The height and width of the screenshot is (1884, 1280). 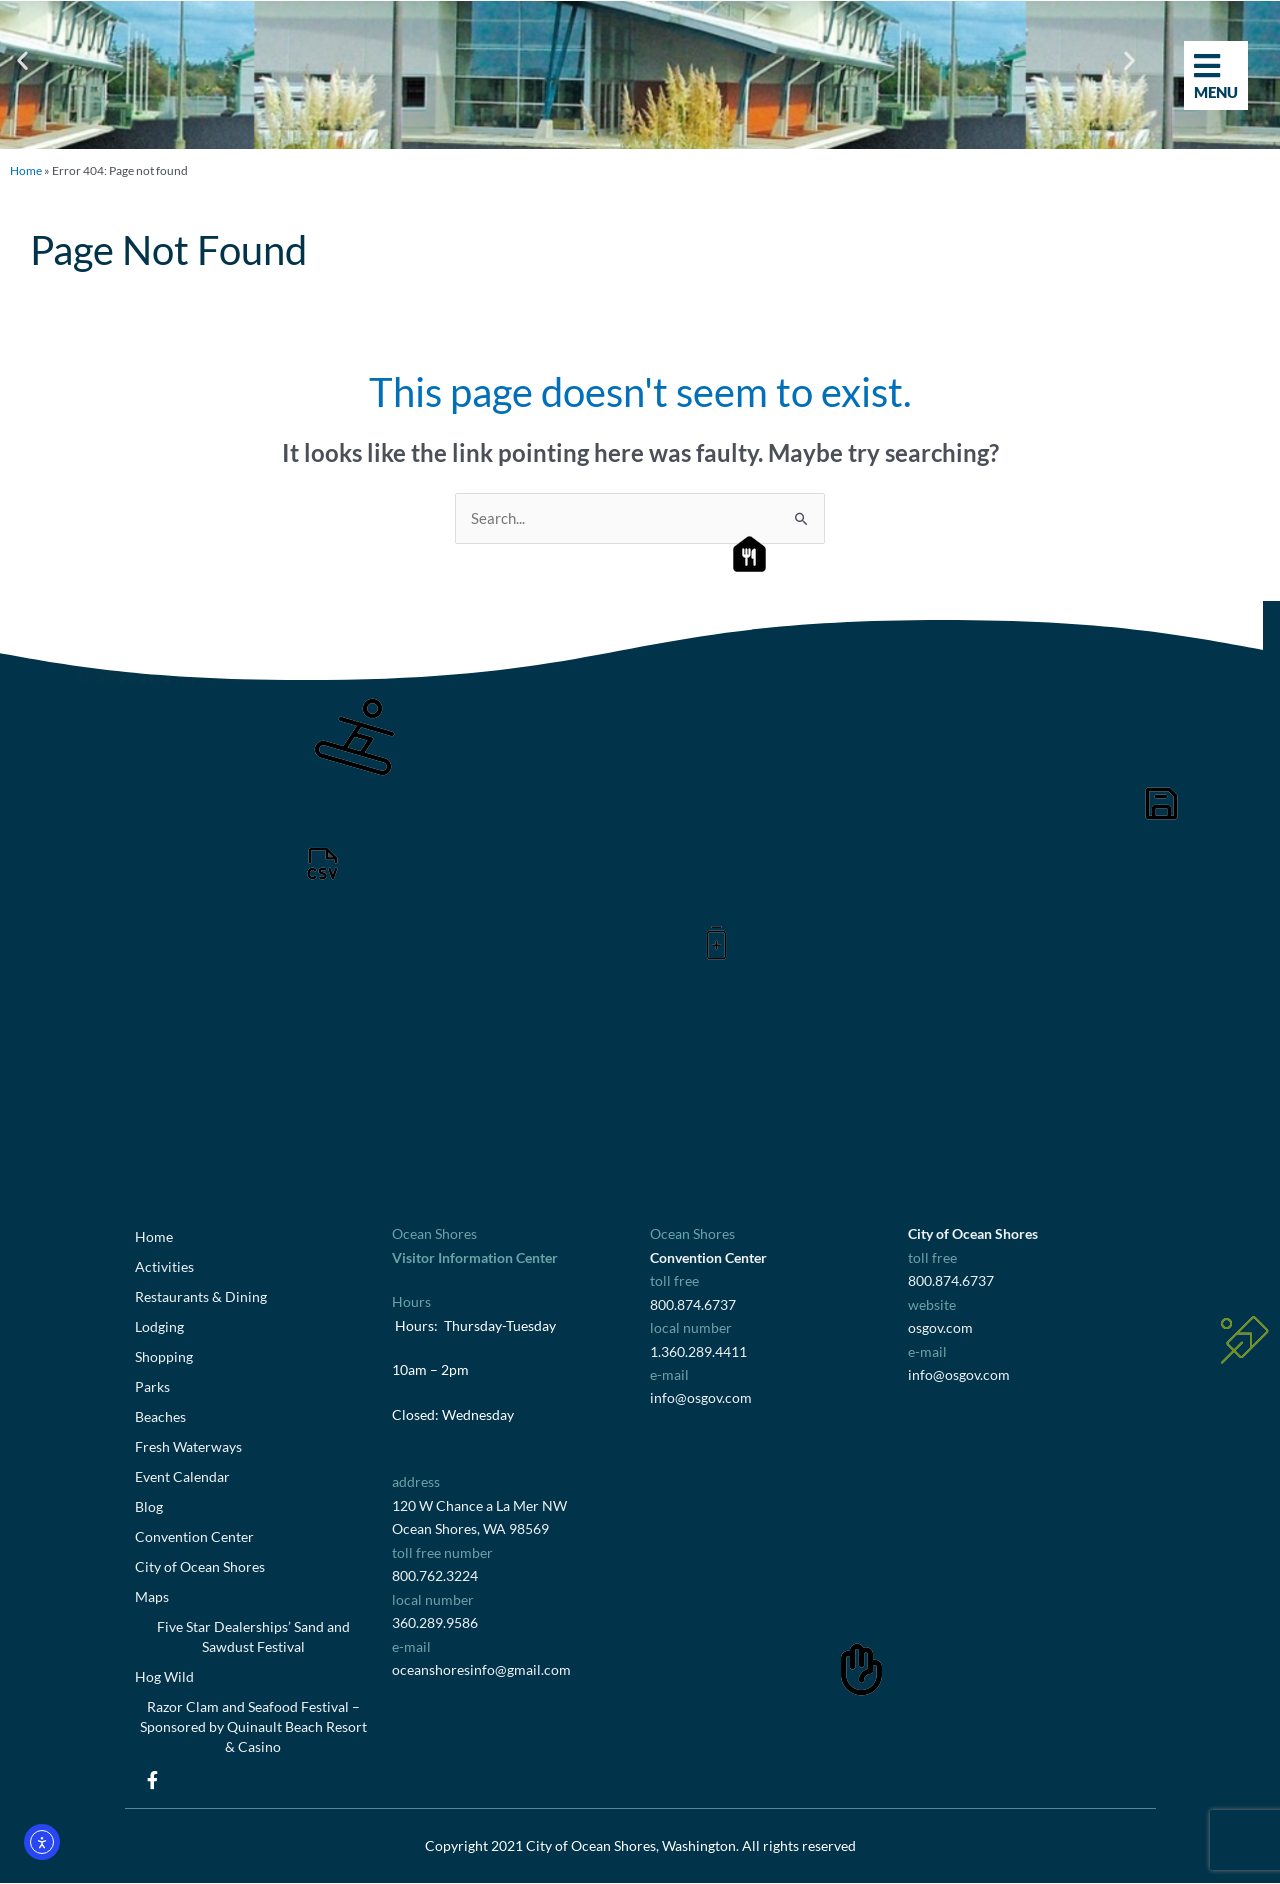 What do you see at coordinates (861, 1669) in the screenshot?
I see `stop or pause an action` at bounding box center [861, 1669].